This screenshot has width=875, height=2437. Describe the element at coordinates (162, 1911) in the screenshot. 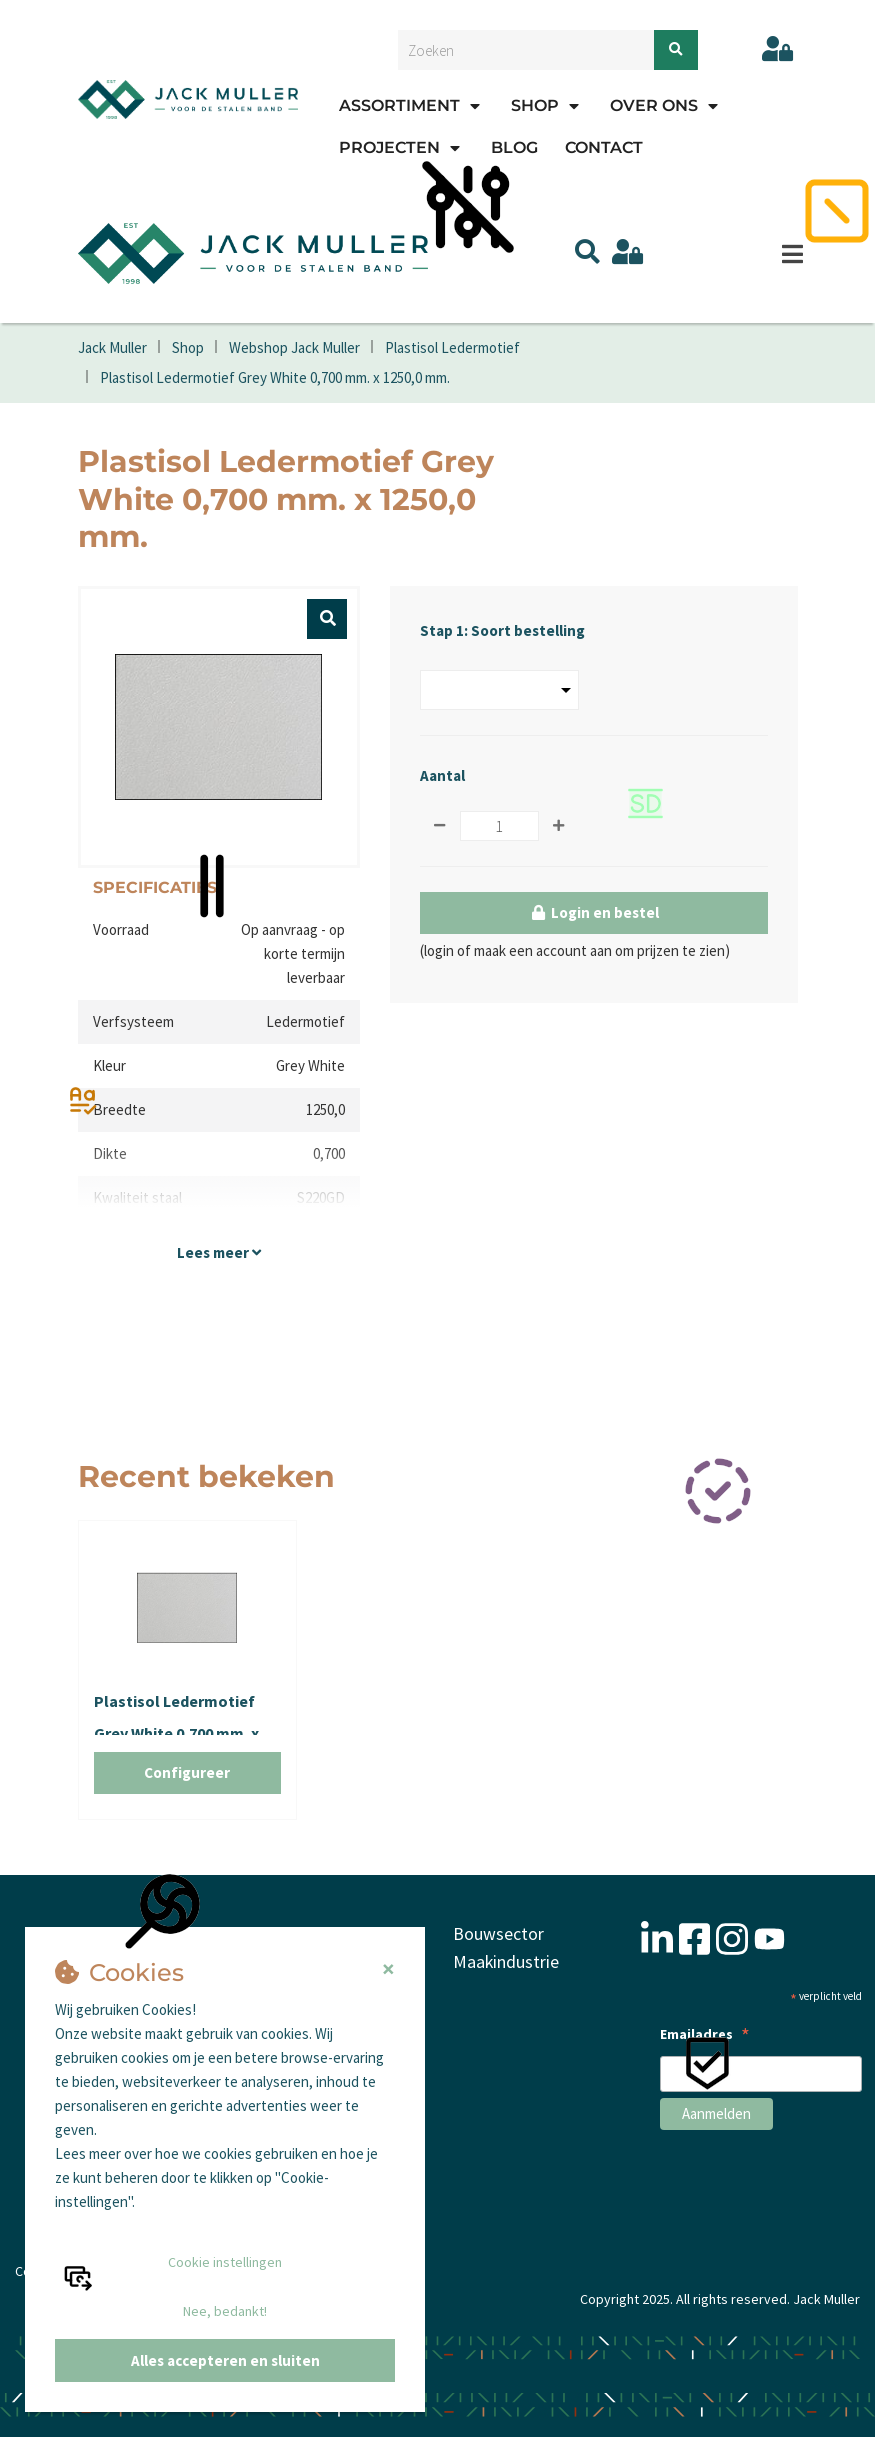

I see `access candy or sweets category` at that location.